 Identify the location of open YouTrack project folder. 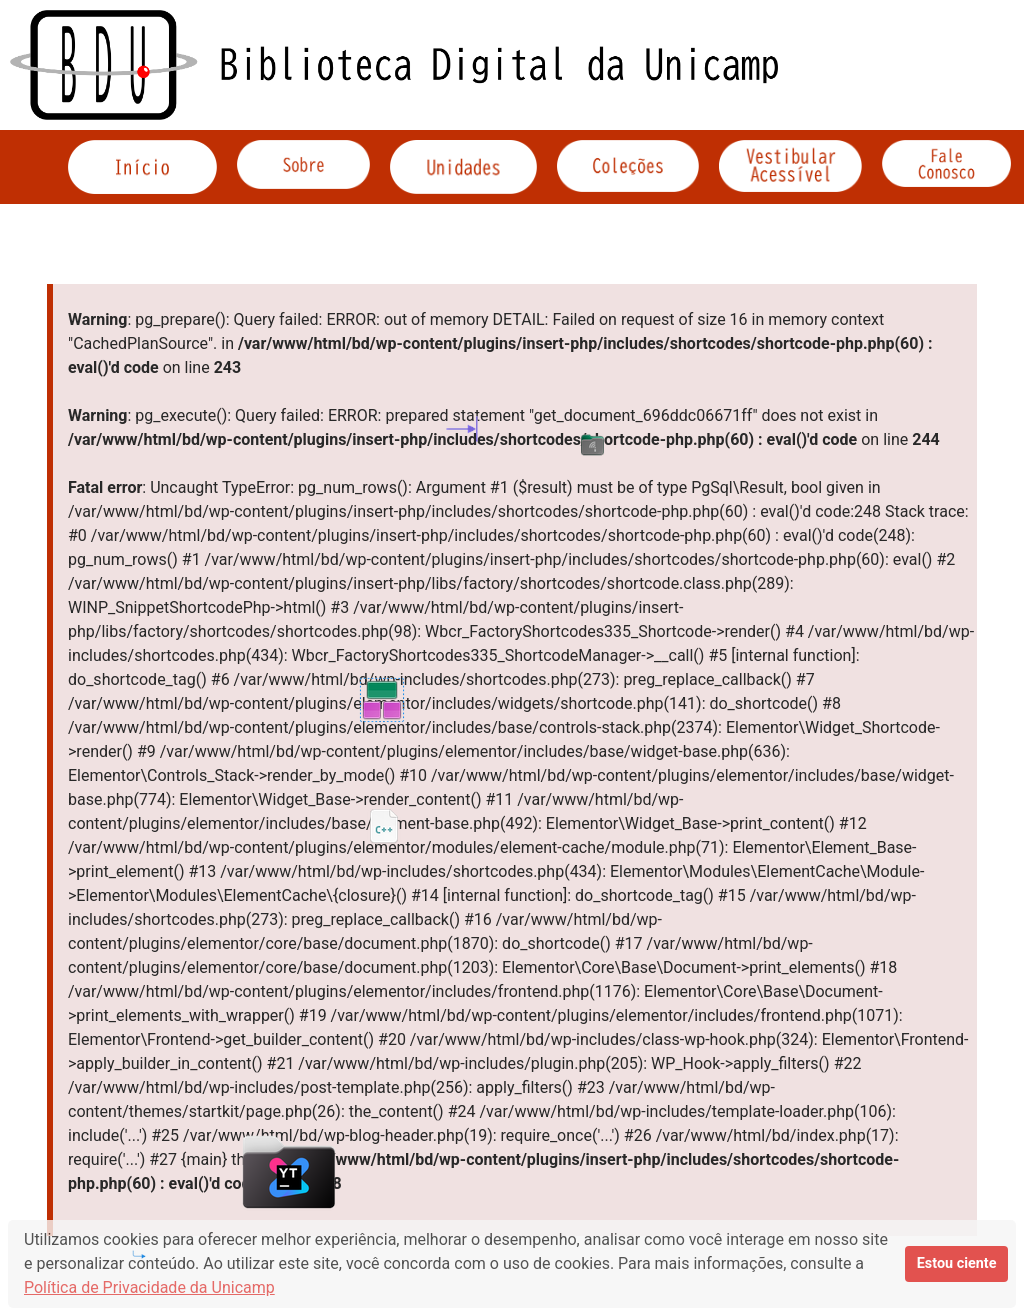
(288, 1174).